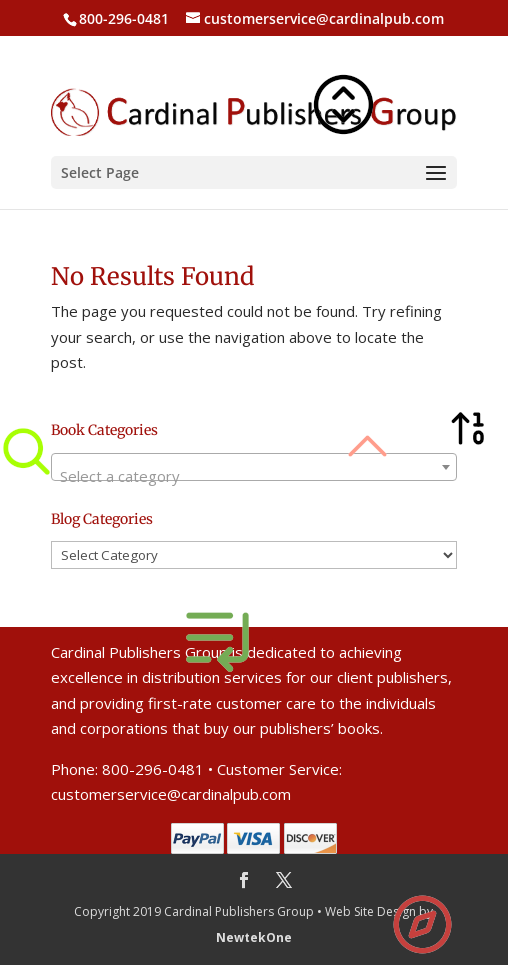 This screenshot has height=965, width=508. I want to click on sort numerically in descending order (high to low), so click(469, 428).